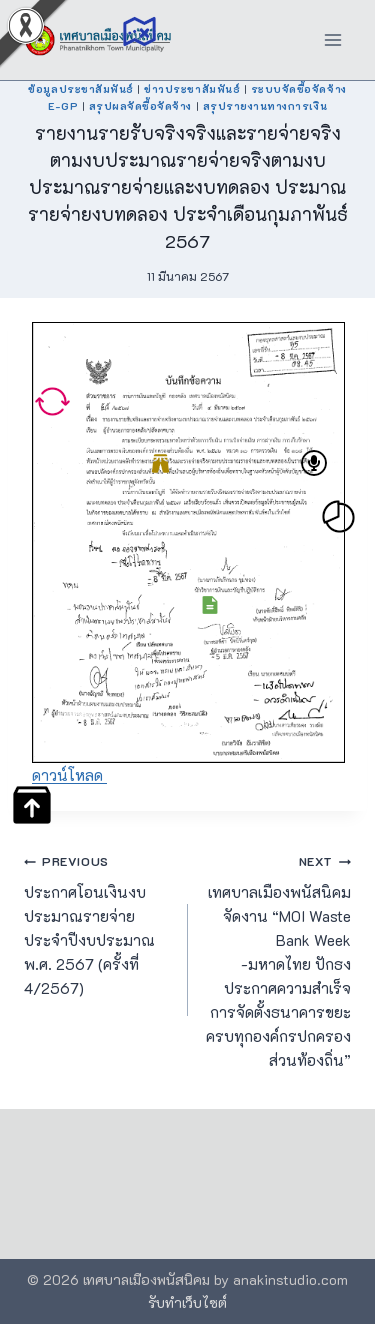  Describe the element at coordinates (338, 516) in the screenshot. I see `view data breakdown or statistics` at that location.